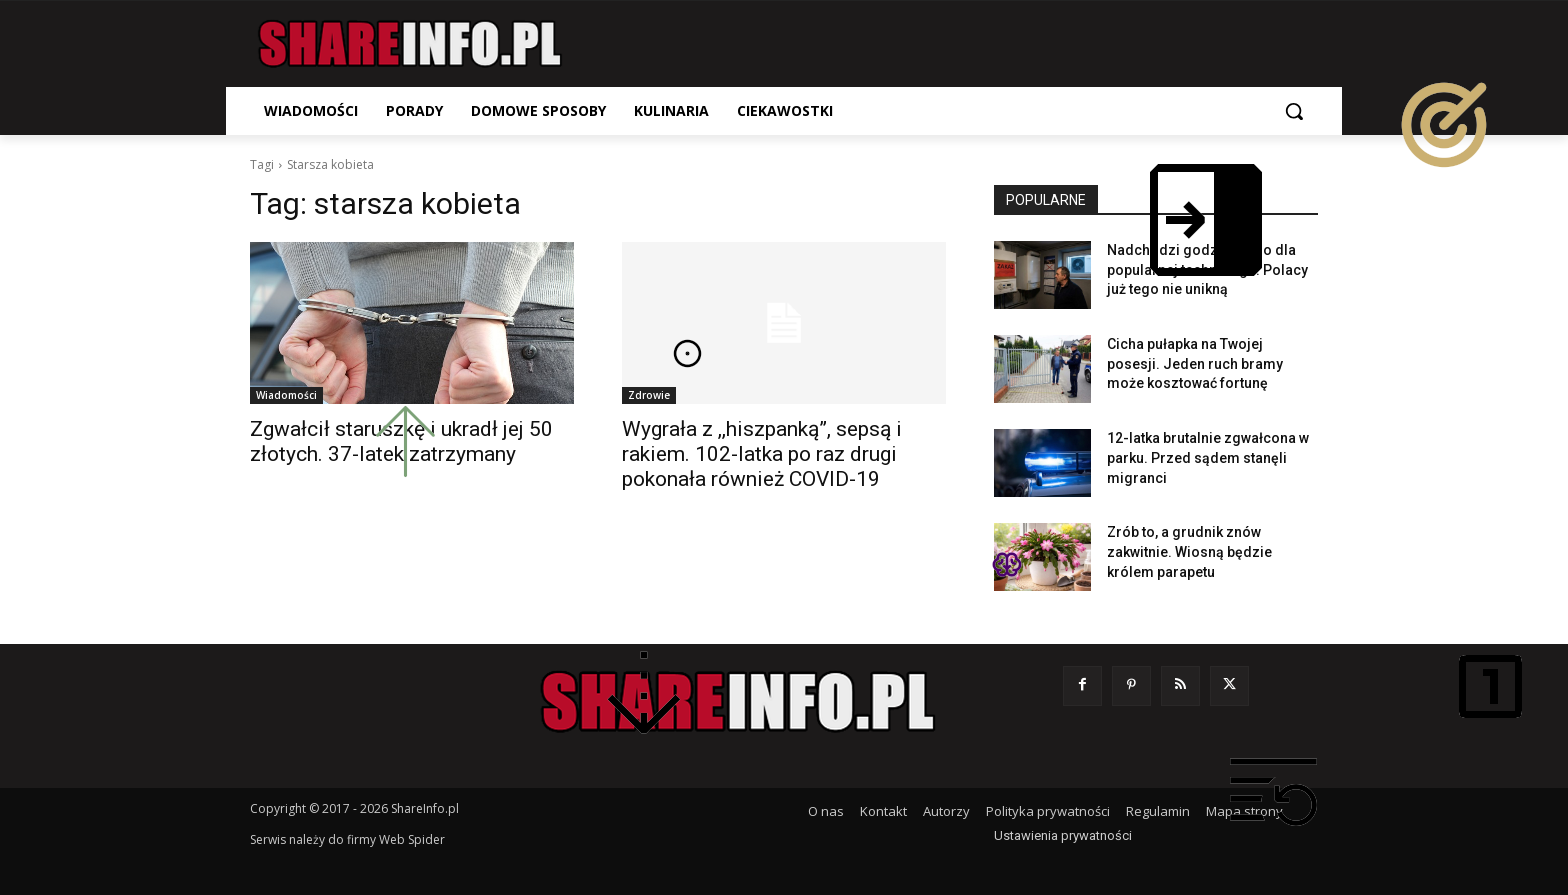 The height and width of the screenshot is (895, 1568). Describe the element at coordinates (1206, 220) in the screenshot. I see `dock panel to the right side of the editor` at that location.